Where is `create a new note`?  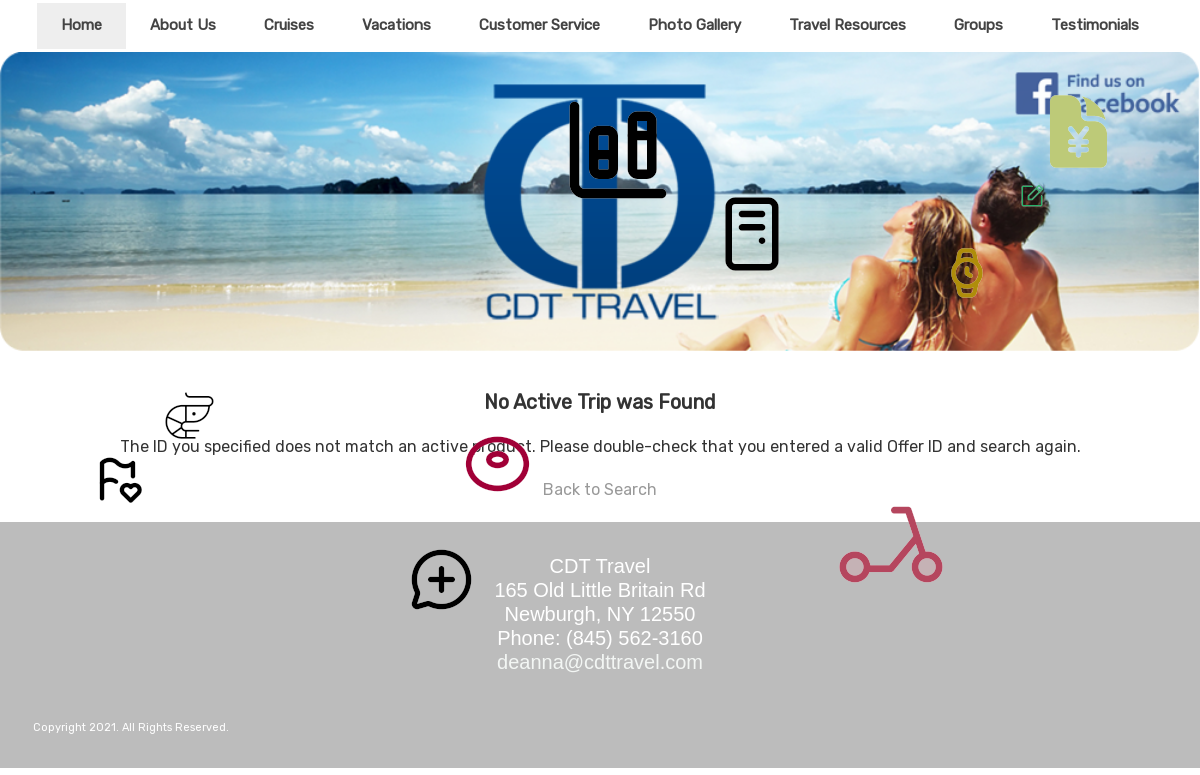 create a new note is located at coordinates (1032, 196).